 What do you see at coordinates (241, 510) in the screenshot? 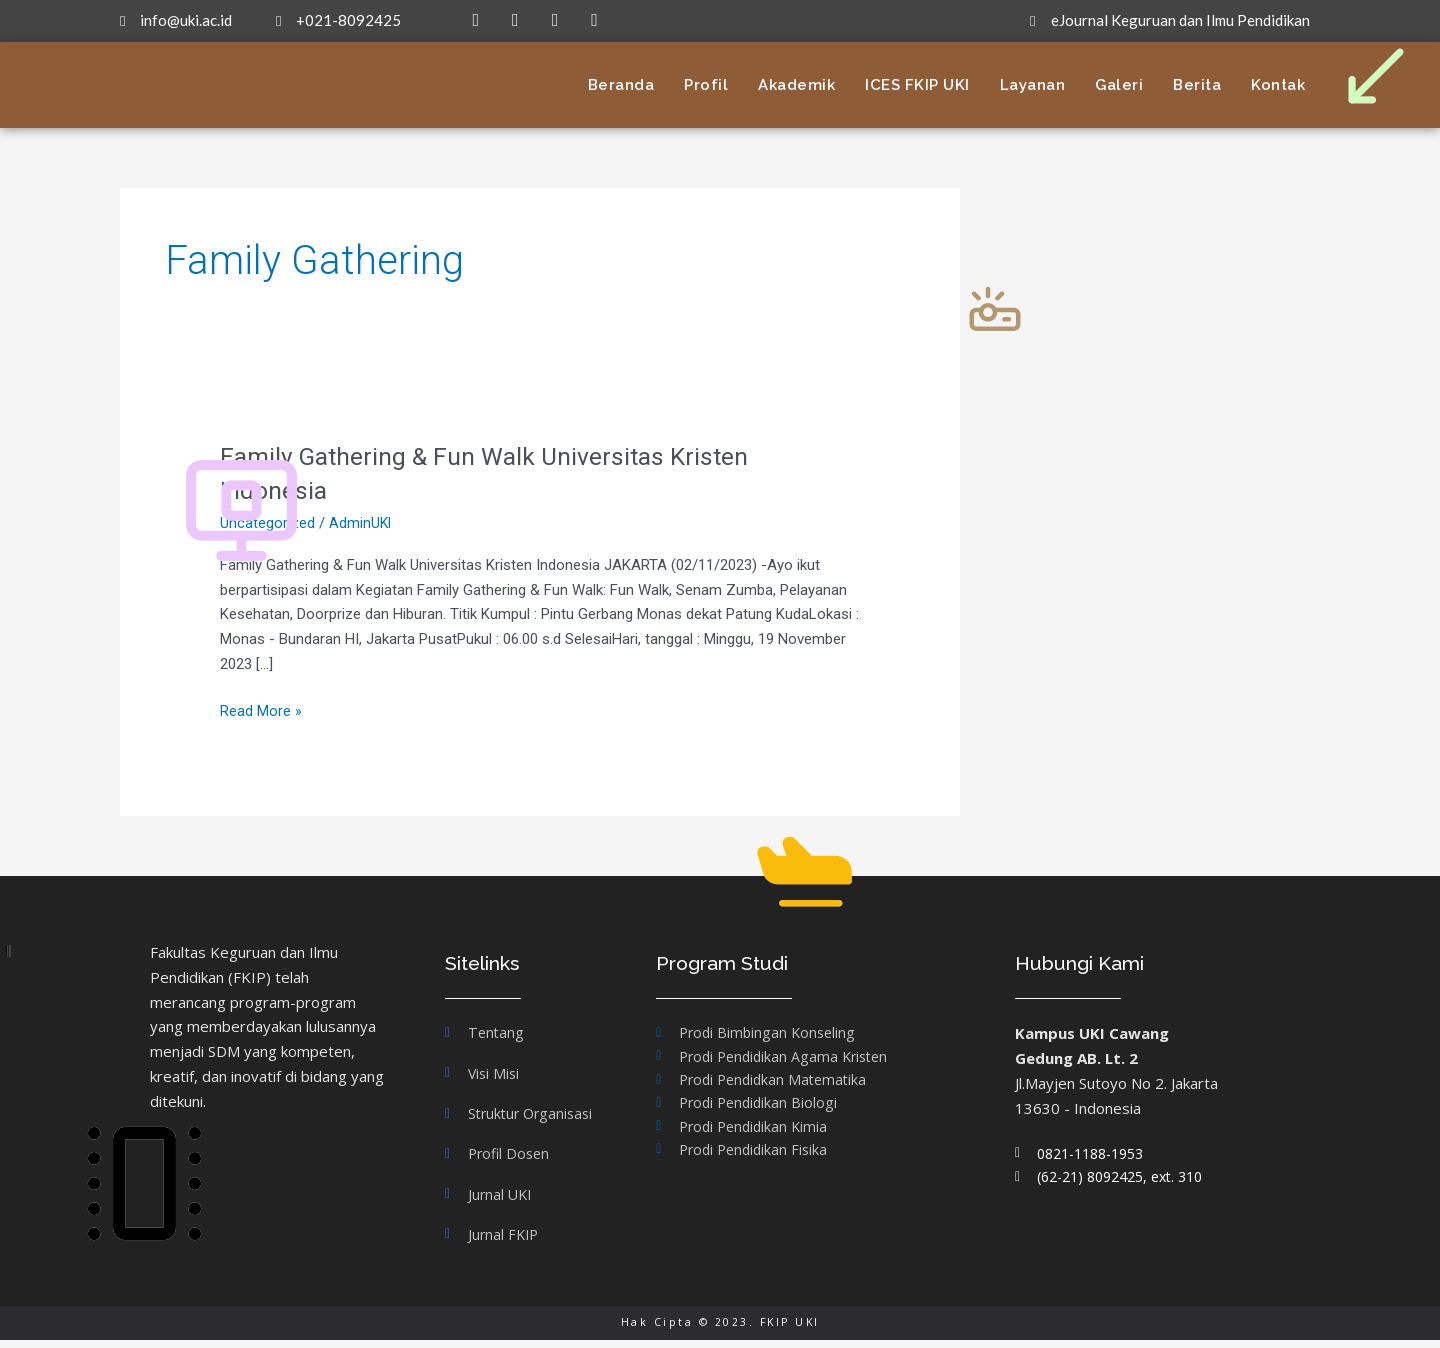
I see `stop screen recording or presentation` at bounding box center [241, 510].